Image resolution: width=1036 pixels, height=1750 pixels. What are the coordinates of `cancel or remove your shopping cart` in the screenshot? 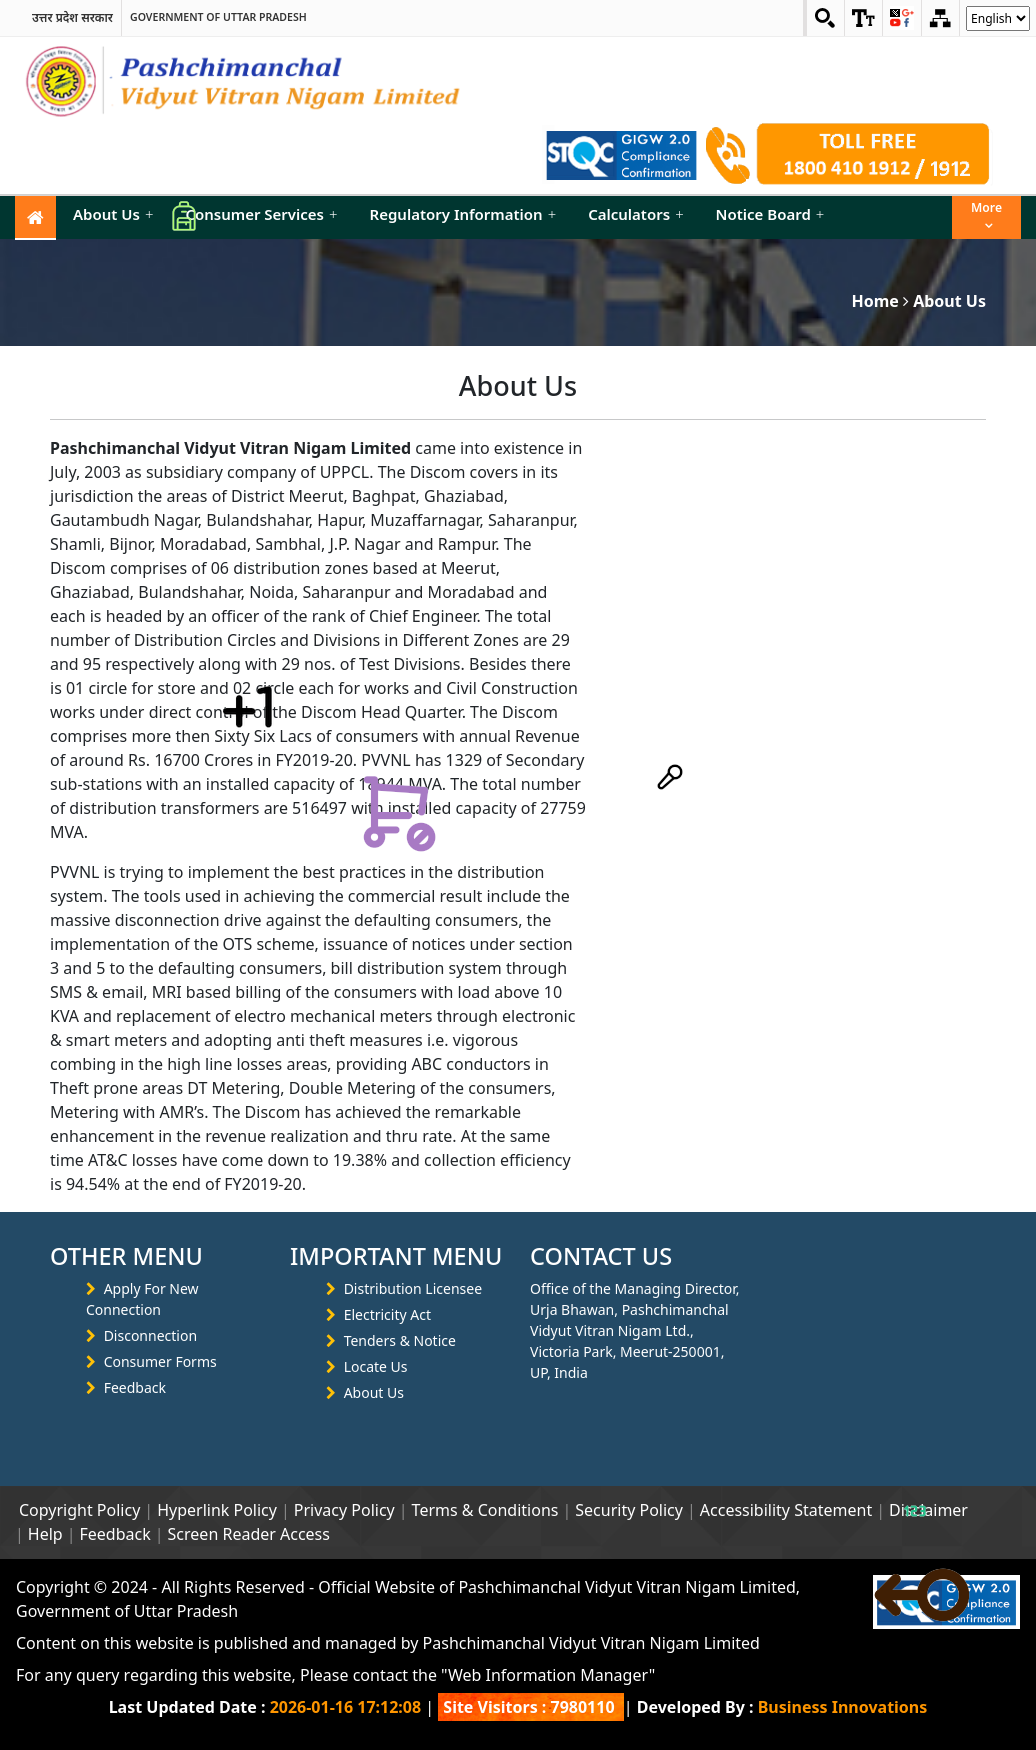 It's located at (396, 812).